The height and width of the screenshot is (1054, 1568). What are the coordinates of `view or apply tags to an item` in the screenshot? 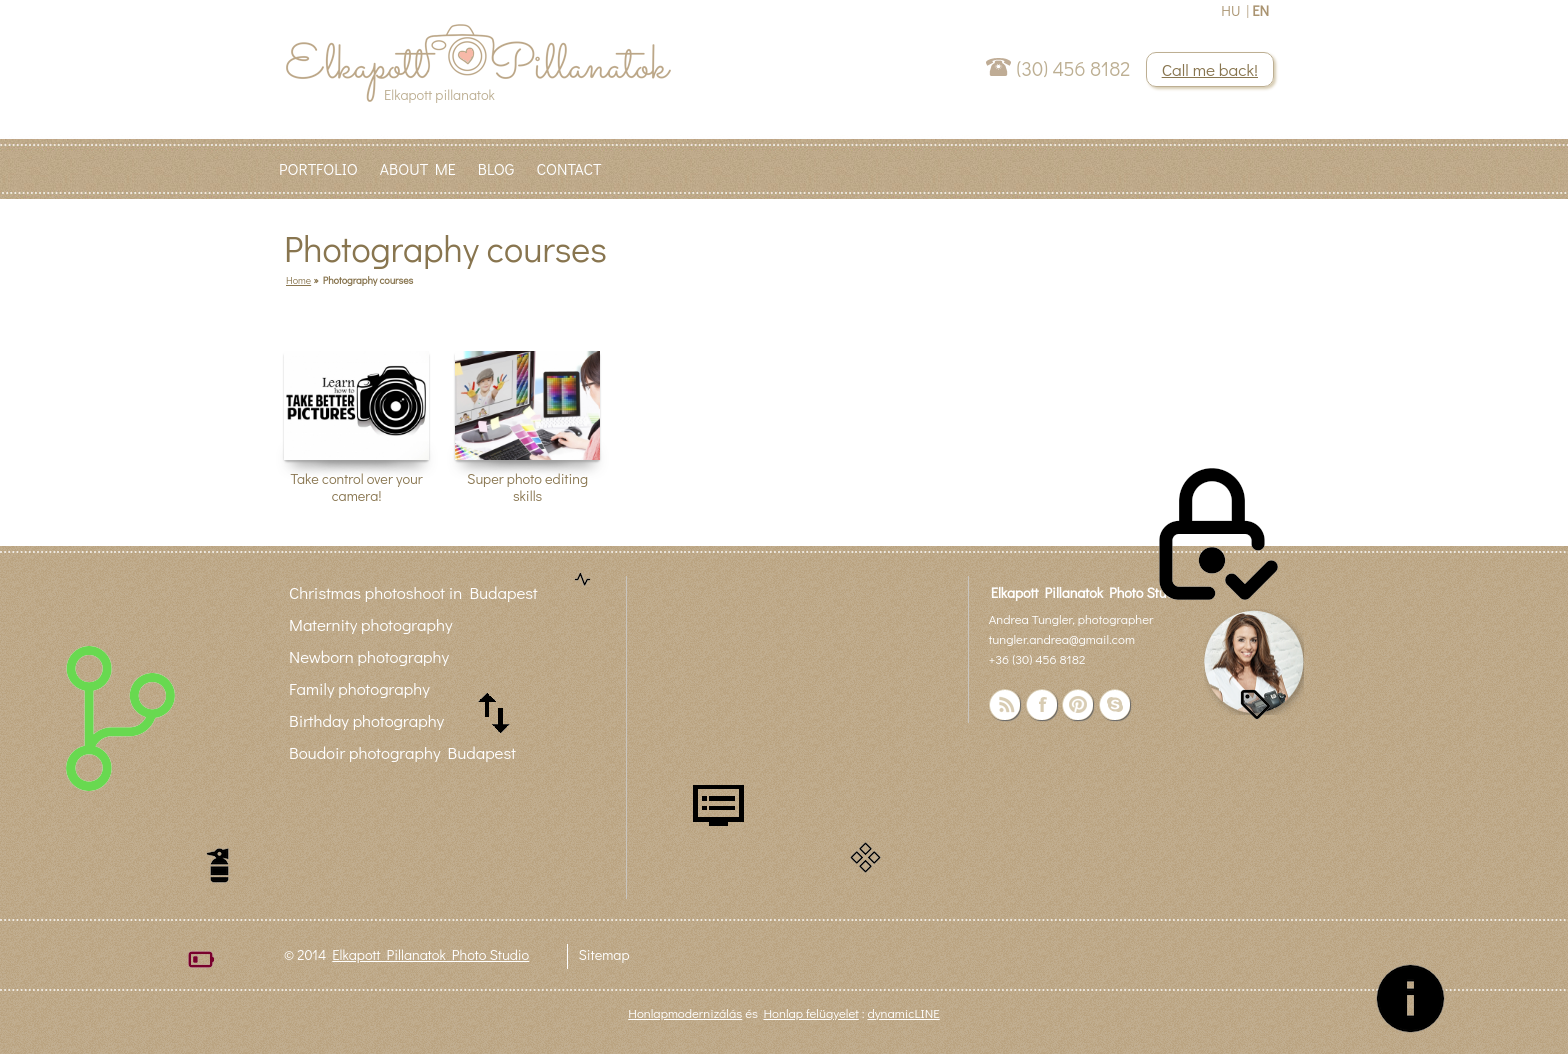 It's located at (1255, 704).